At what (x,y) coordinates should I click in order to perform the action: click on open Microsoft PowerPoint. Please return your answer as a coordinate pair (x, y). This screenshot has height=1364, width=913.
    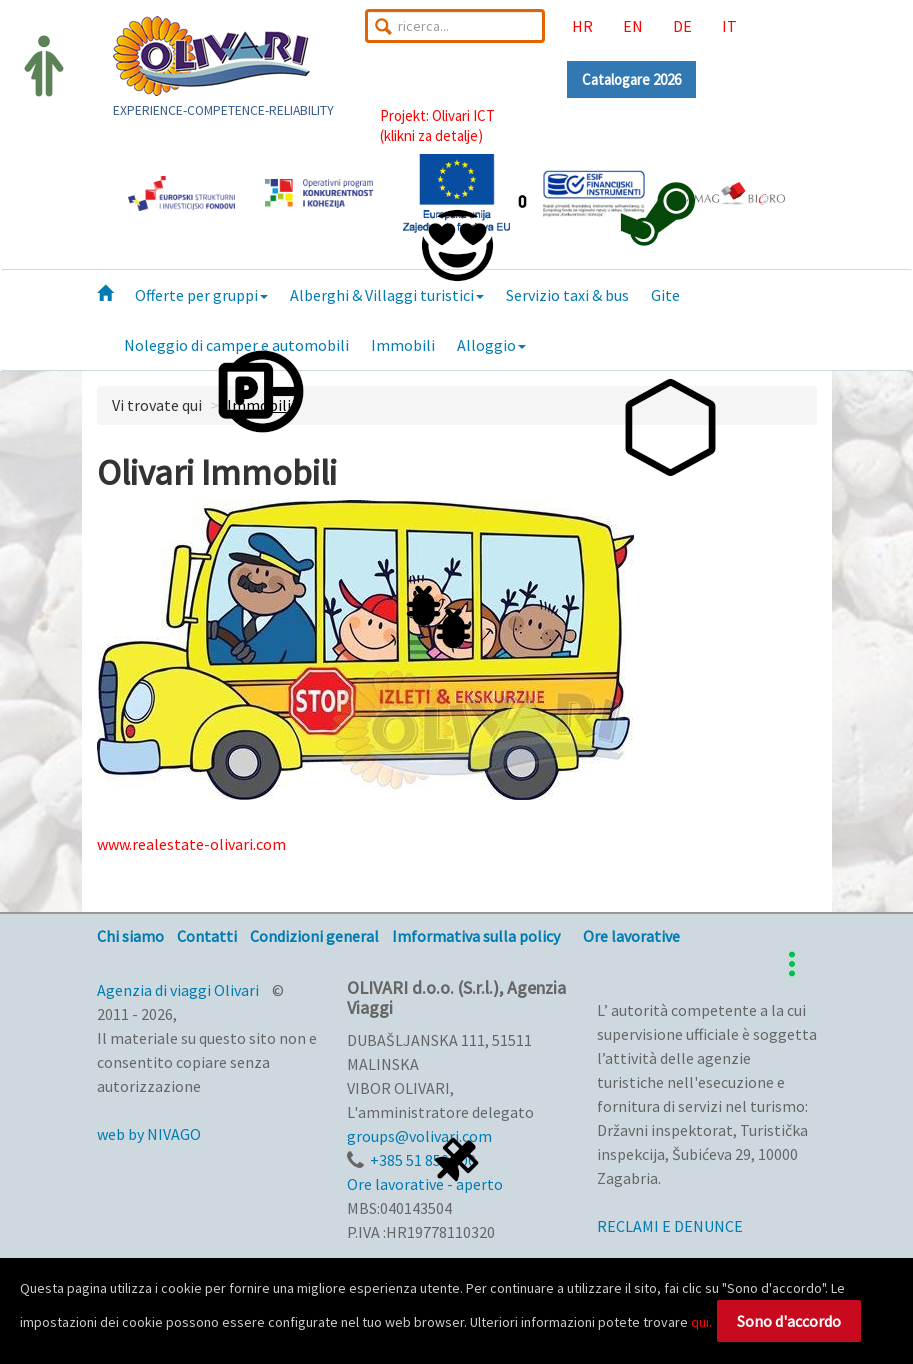
    Looking at the image, I should click on (259, 391).